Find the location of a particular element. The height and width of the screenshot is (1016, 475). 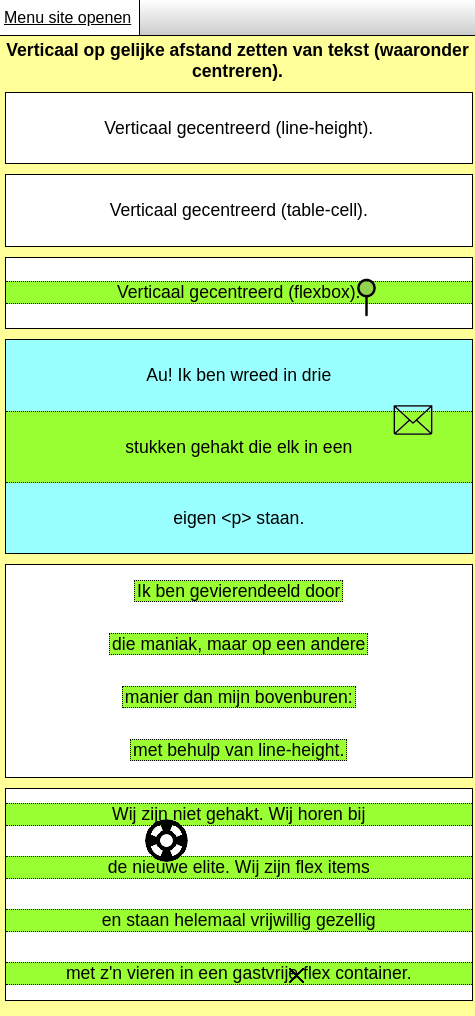

access help and support options is located at coordinates (166, 840).